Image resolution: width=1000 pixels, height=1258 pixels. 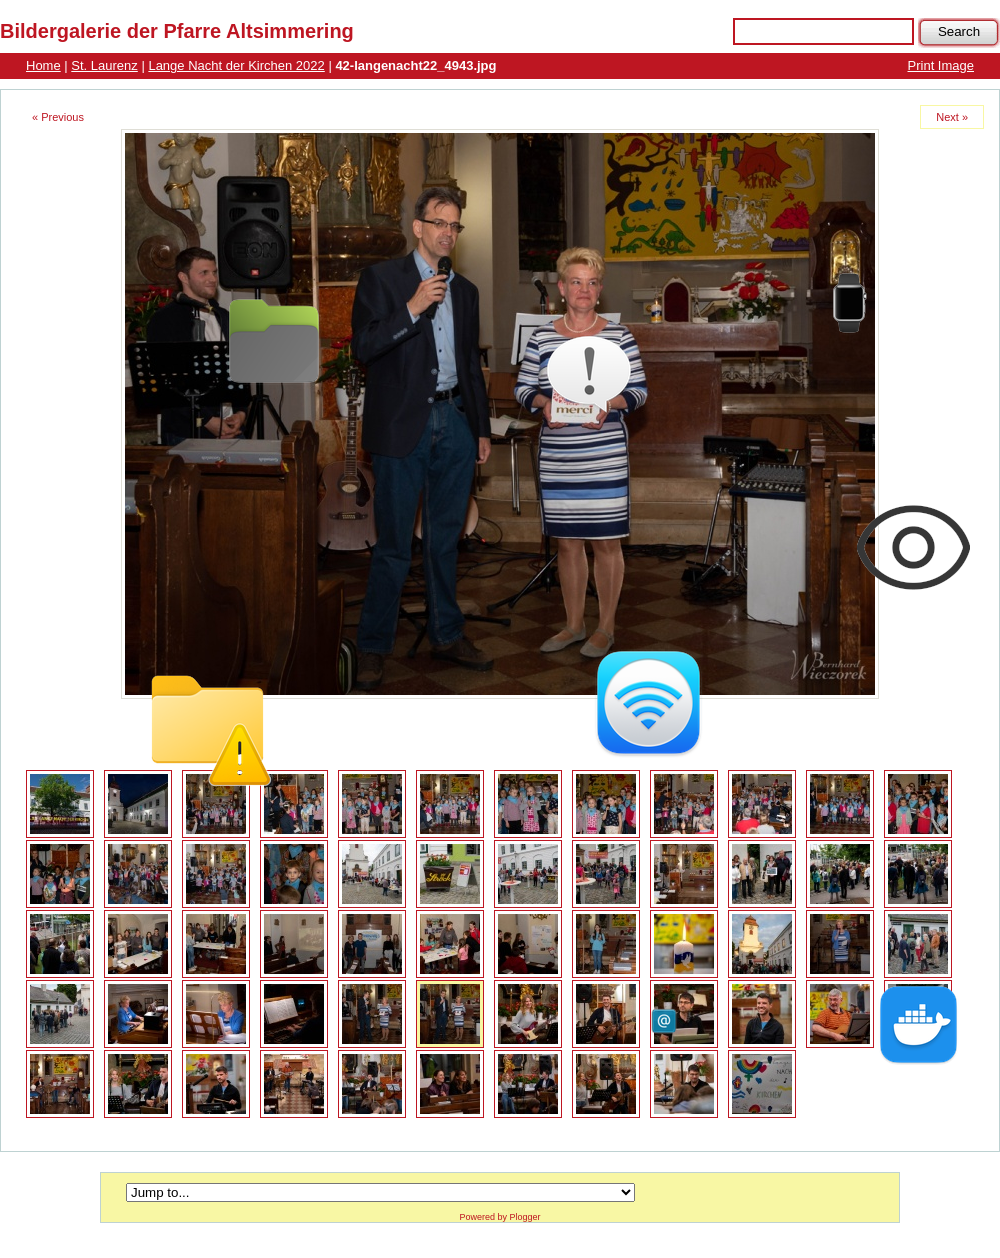 What do you see at coordinates (849, 303) in the screenshot?
I see `apple watch device icon` at bounding box center [849, 303].